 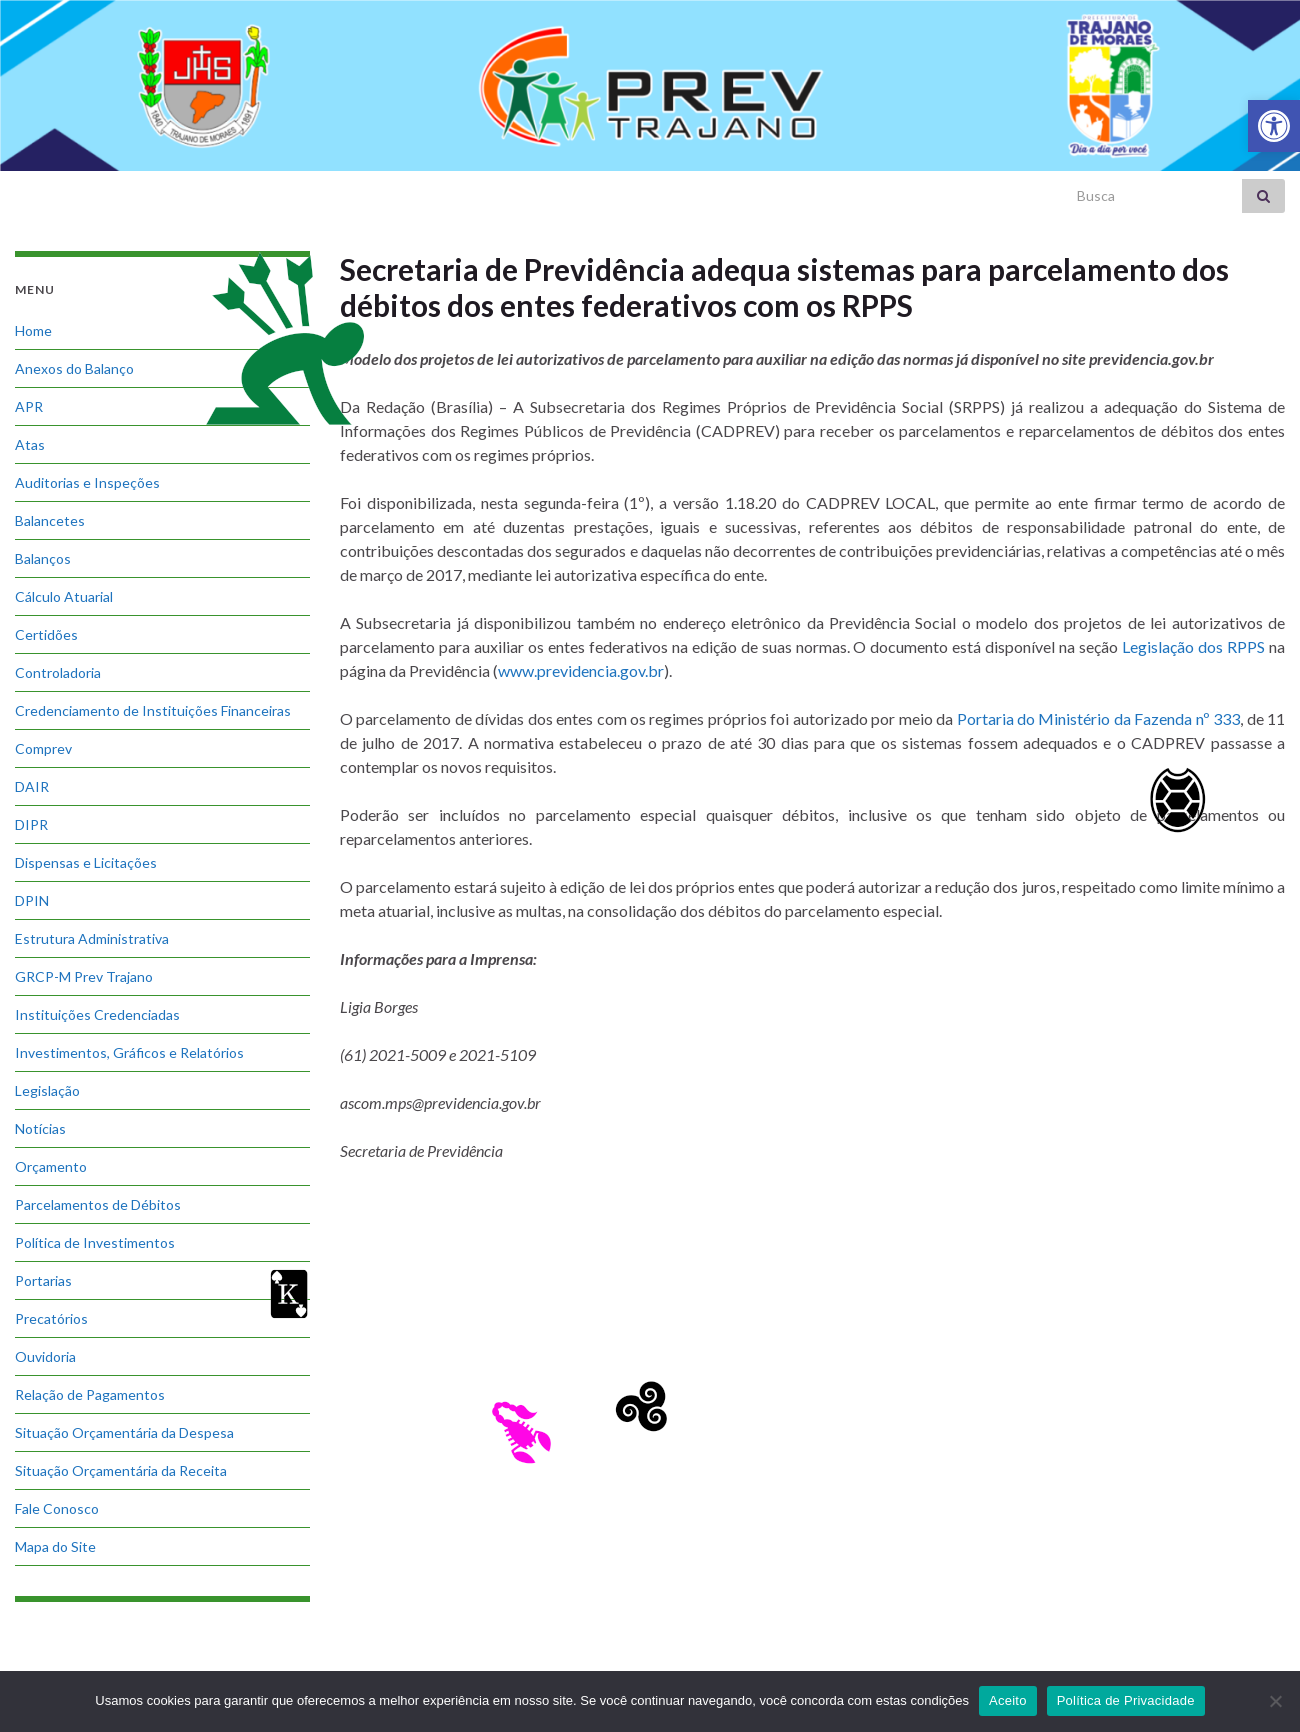 What do you see at coordinates (641, 1406) in the screenshot?
I see `decorative celtic or triskele symbol element` at bounding box center [641, 1406].